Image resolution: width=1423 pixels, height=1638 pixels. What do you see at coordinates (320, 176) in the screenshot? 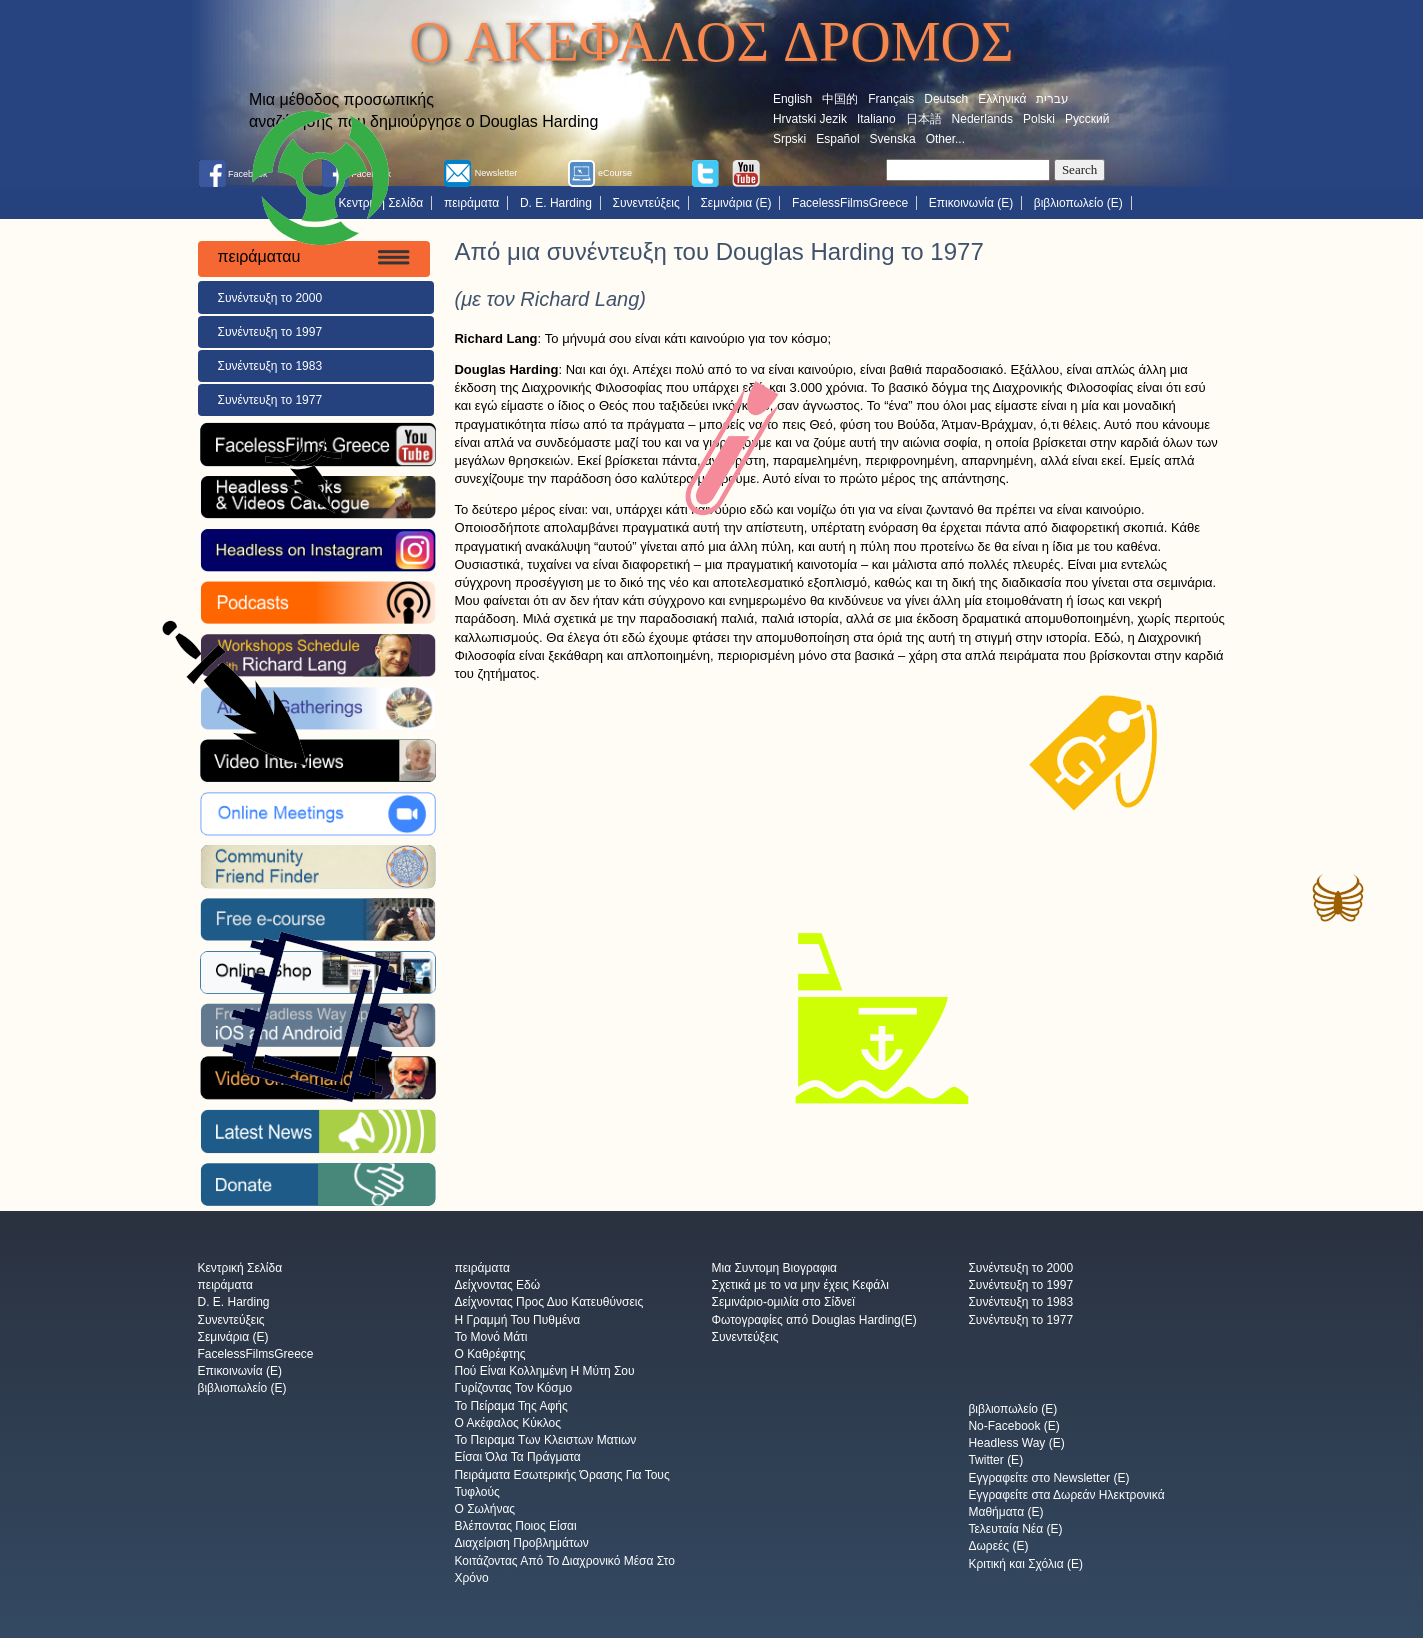
I see `throwing weapon or shuriken item in game inventory` at bounding box center [320, 176].